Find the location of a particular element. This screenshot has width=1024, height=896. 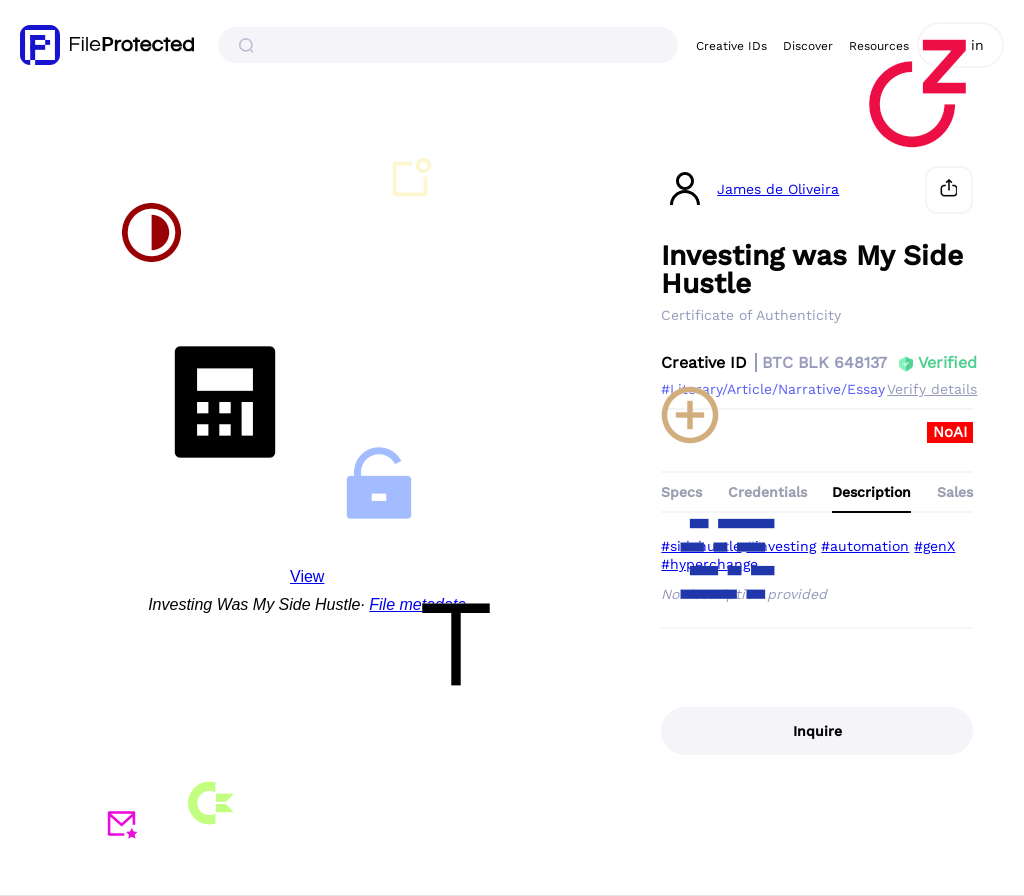

view starred or important emails is located at coordinates (121, 823).